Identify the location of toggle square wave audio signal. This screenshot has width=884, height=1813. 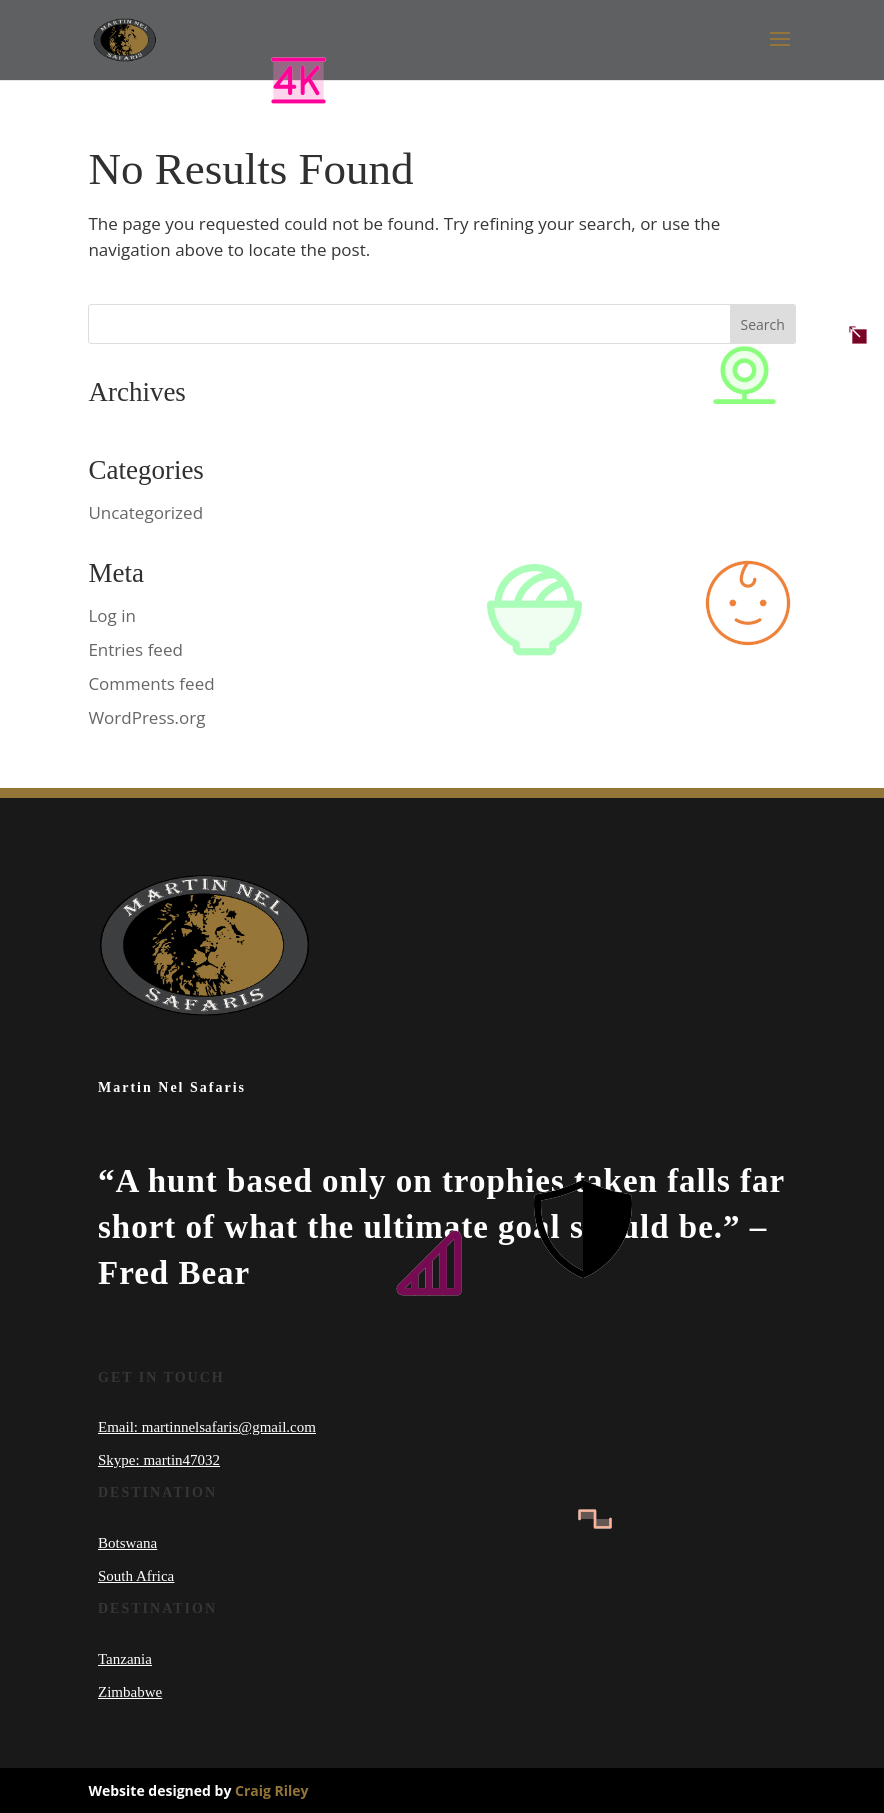
(595, 1519).